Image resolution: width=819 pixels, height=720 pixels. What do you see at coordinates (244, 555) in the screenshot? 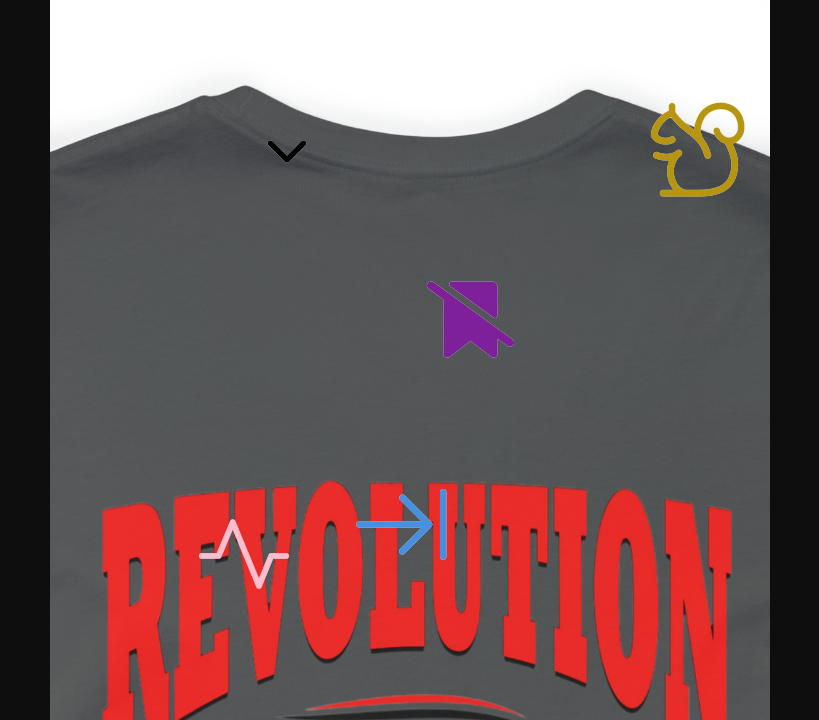
I see `view repository activity and insights` at bounding box center [244, 555].